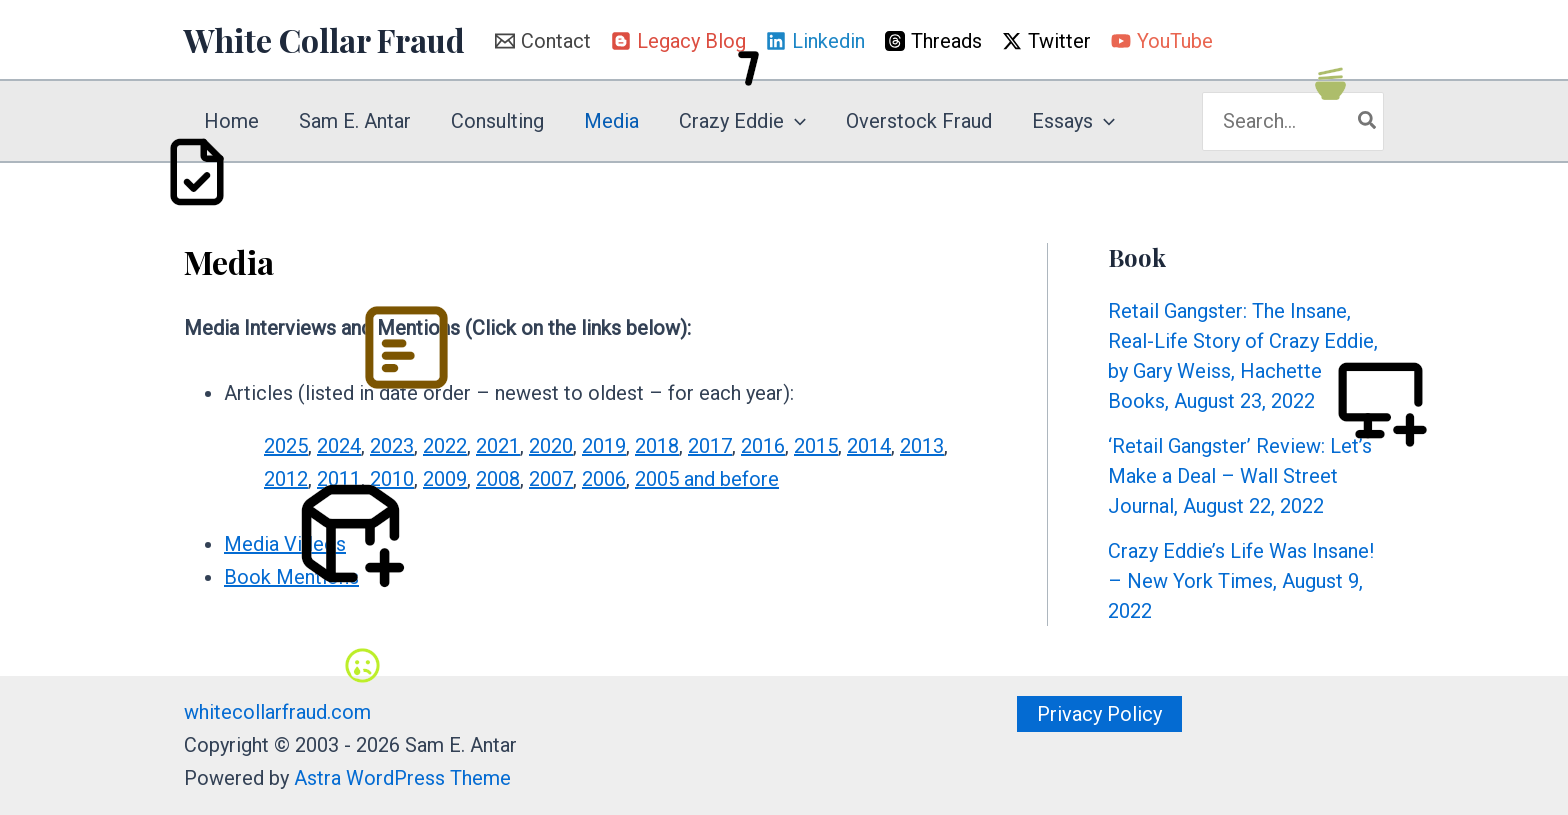 This screenshot has width=1568, height=815. I want to click on browse asian cuisine or noodle restaurants, so click(1330, 84).